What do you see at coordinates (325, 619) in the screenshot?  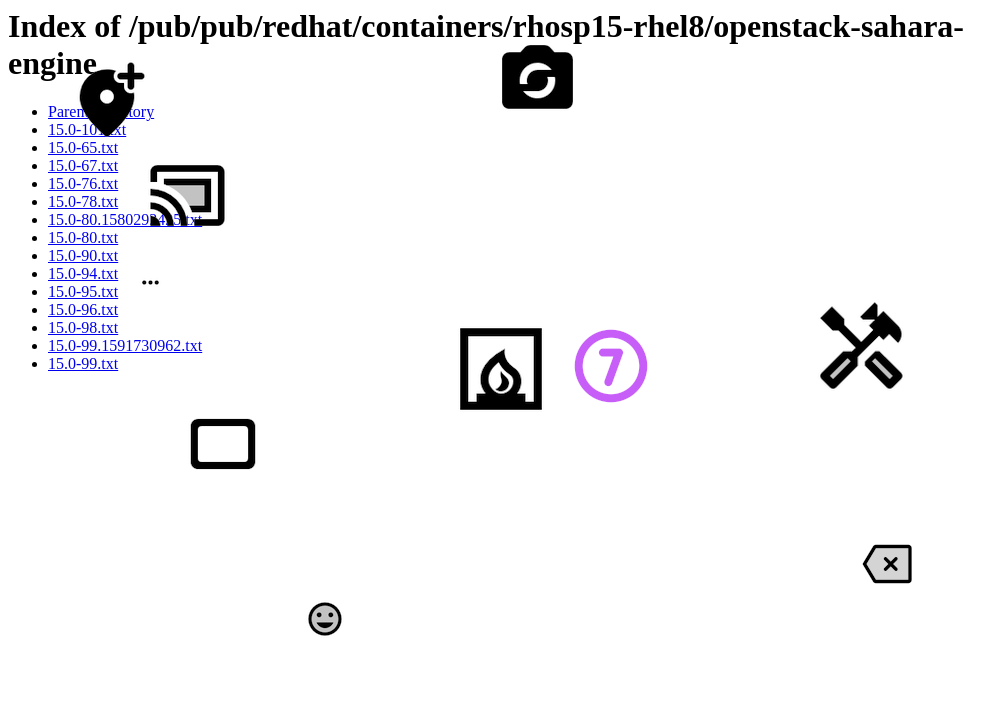 I see `select your current mood or emotional state` at bounding box center [325, 619].